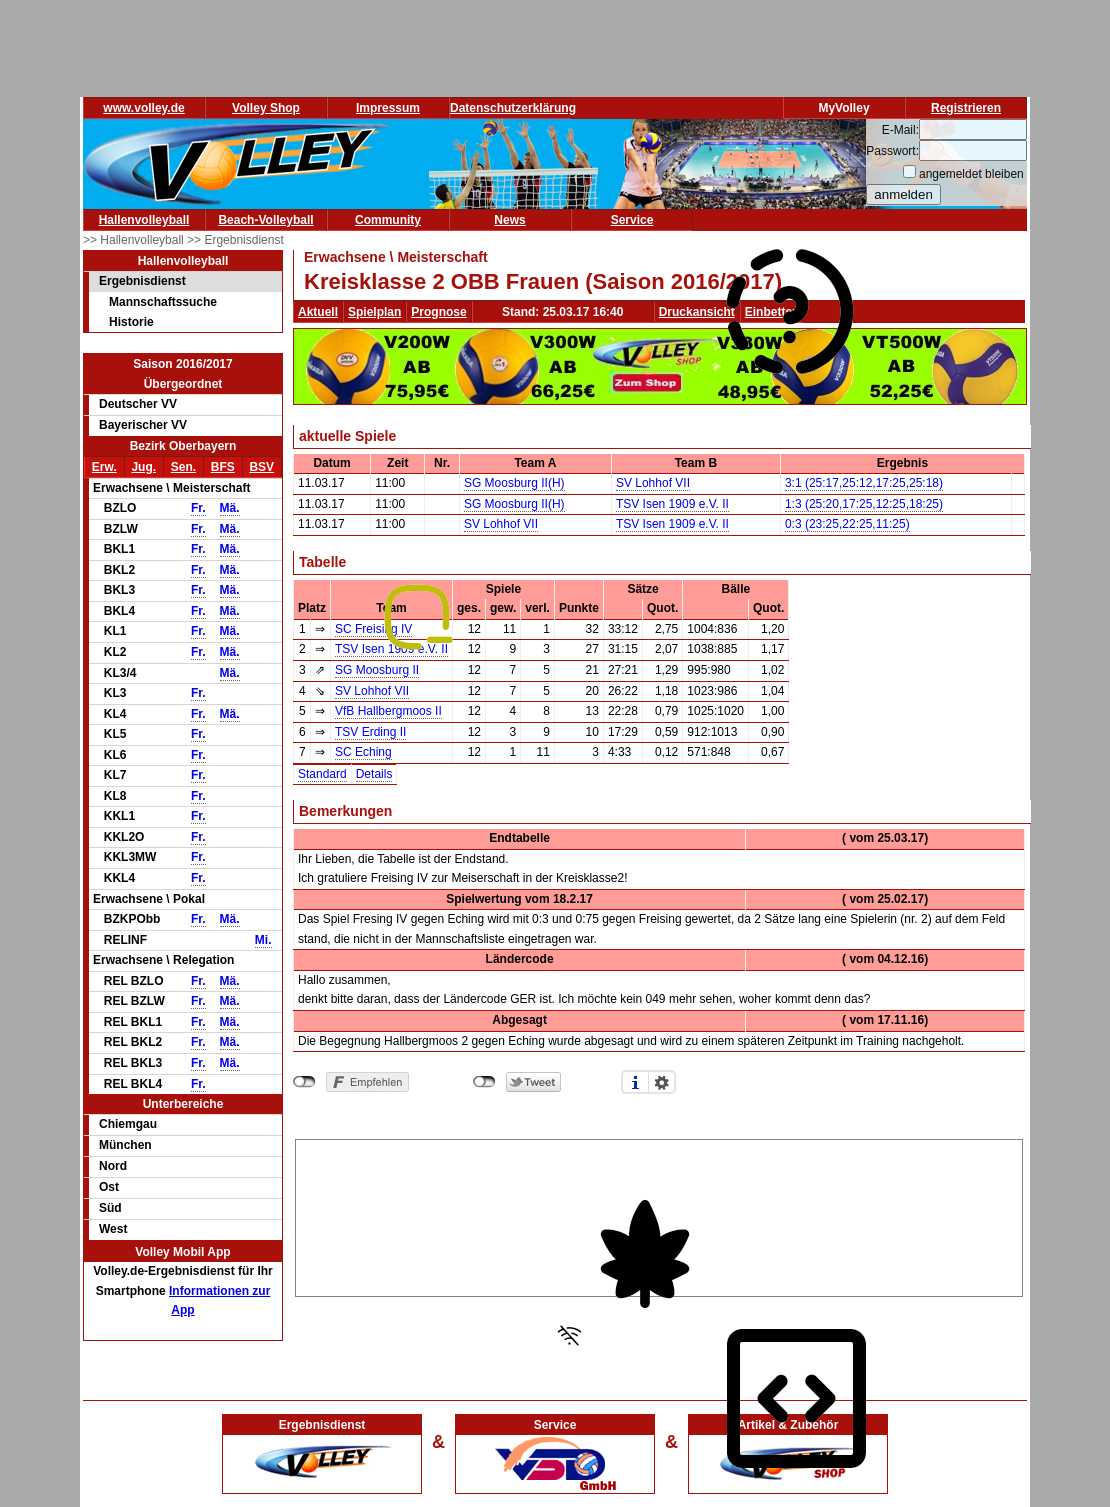 Image resolution: width=1110 pixels, height=1507 pixels. Describe the element at coordinates (645, 1254) in the screenshot. I see `indicates cannabis-related content or products` at that location.